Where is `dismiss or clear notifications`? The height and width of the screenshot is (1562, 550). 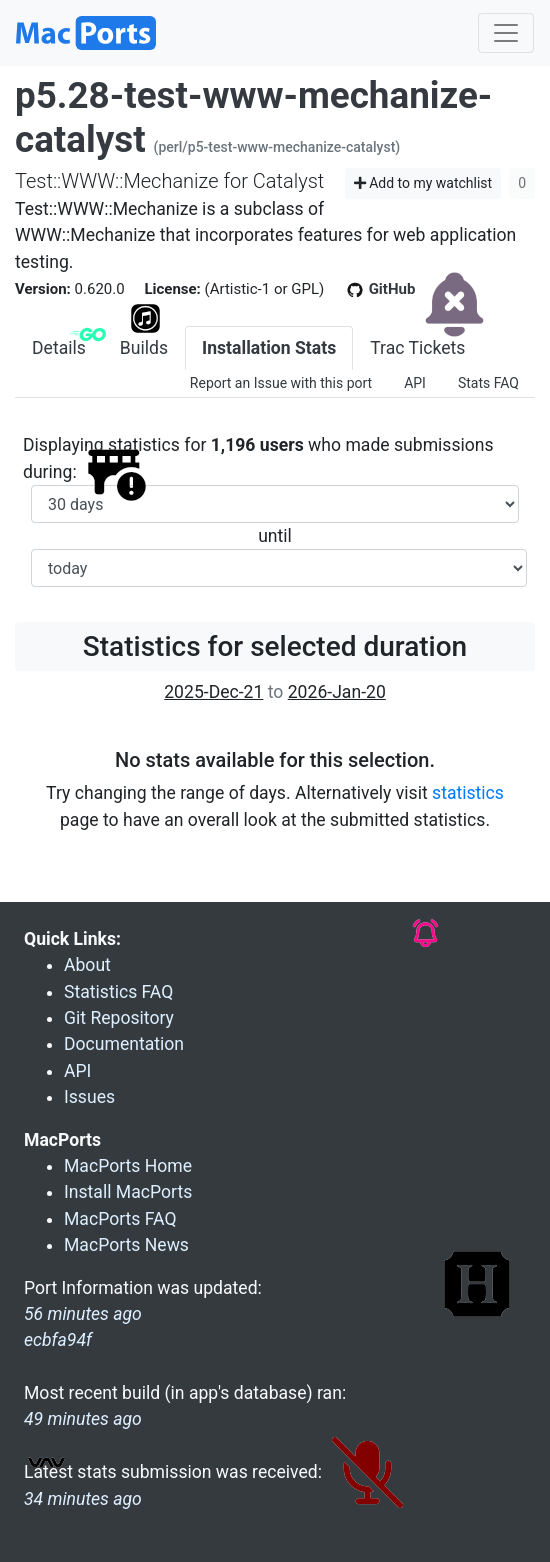 dismiss or clear notifications is located at coordinates (454, 304).